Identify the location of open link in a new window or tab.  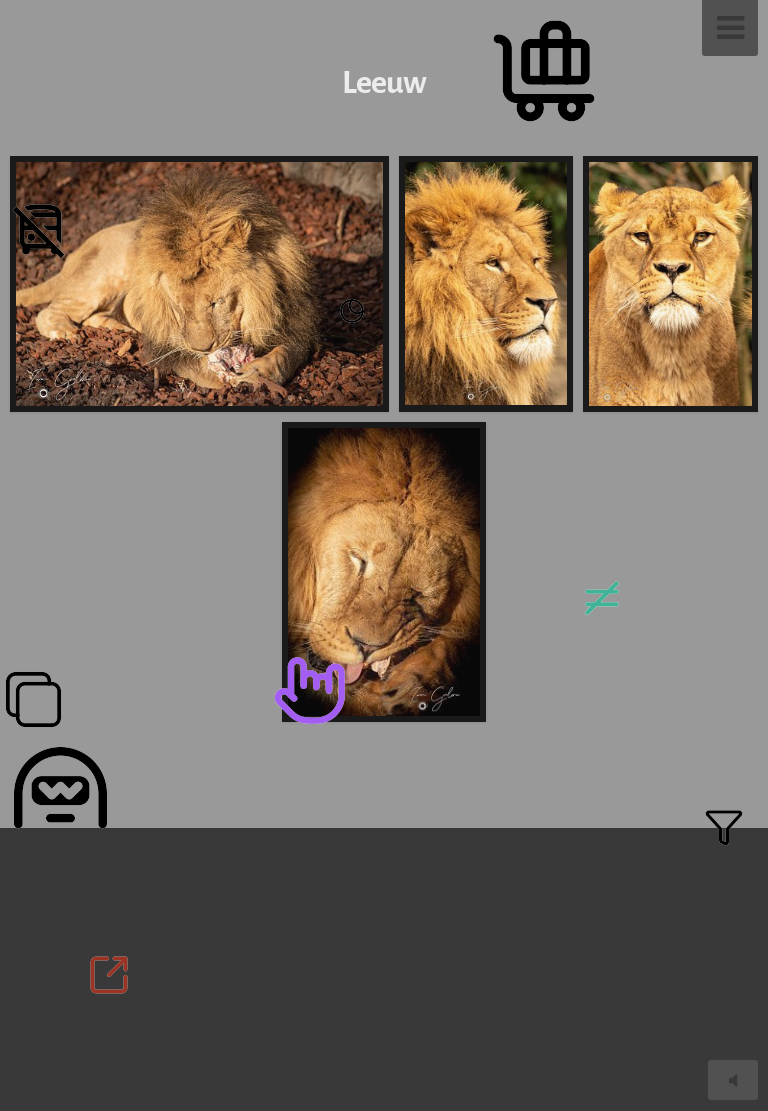
(109, 975).